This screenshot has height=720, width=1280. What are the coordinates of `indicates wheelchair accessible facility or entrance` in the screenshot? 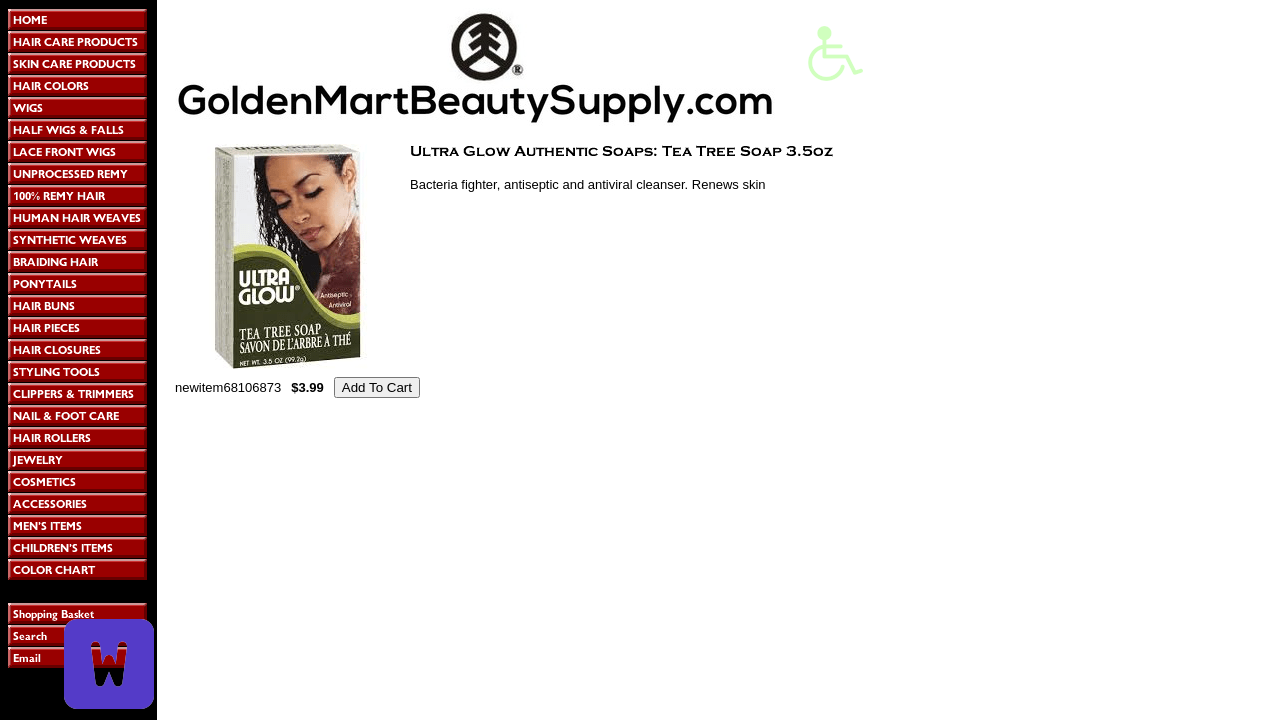 It's located at (830, 54).